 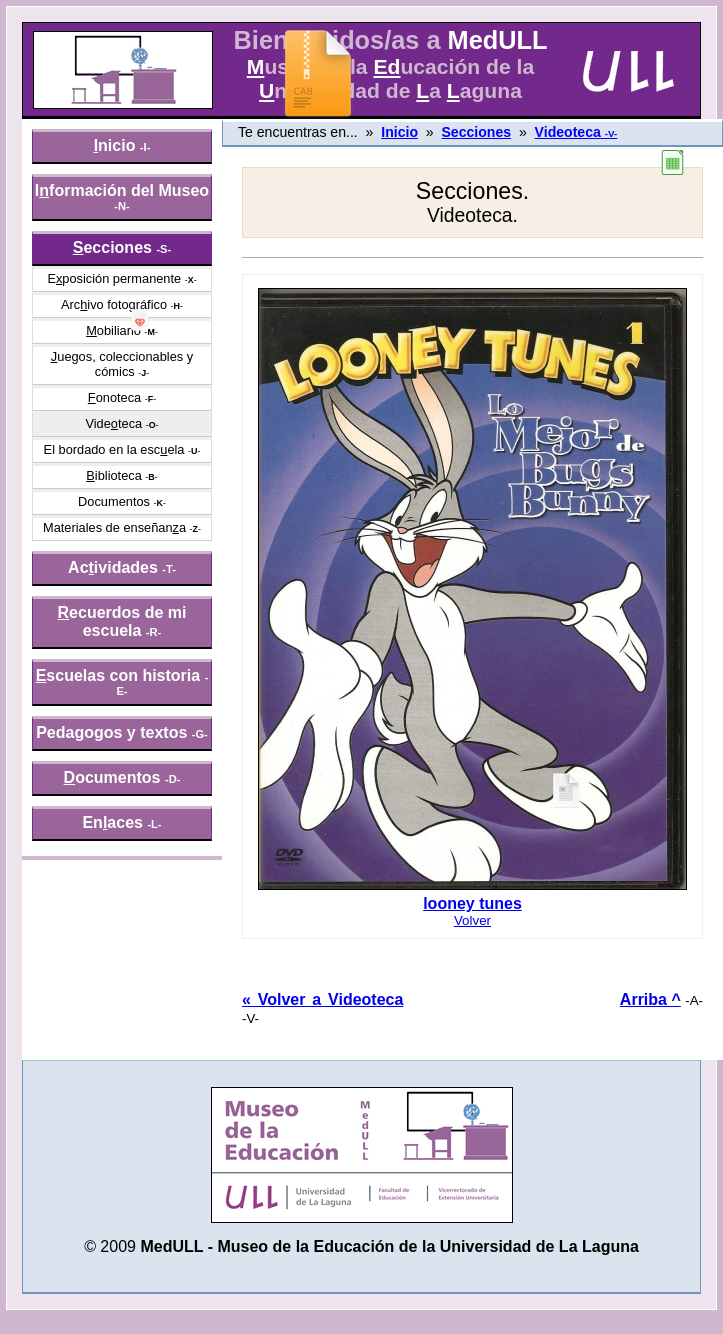 I want to click on ruby programming language source file, so click(x=140, y=320).